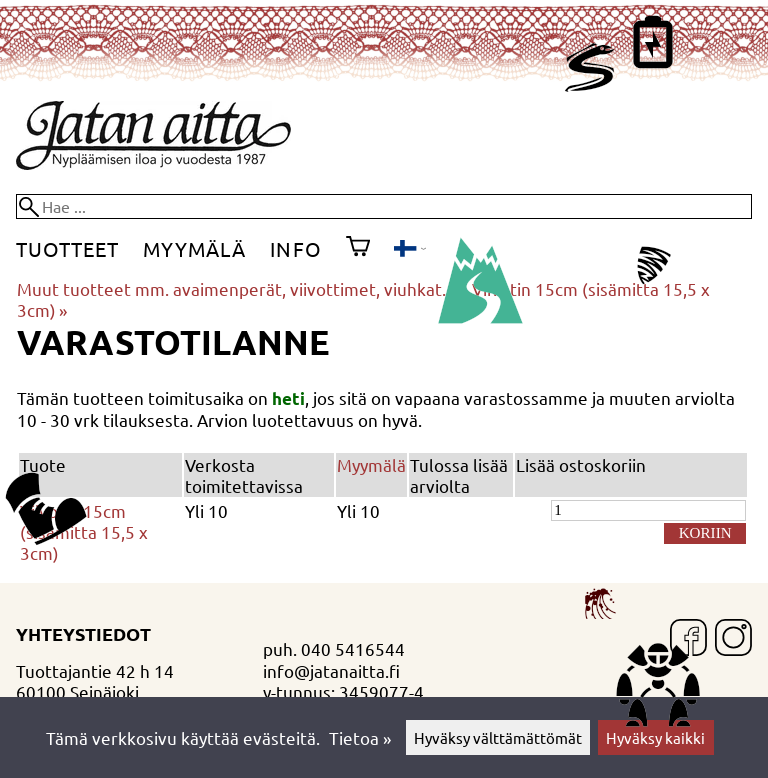  What do you see at coordinates (653, 42) in the screenshot?
I see `view battery status or power level` at bounding box center [653, 42].